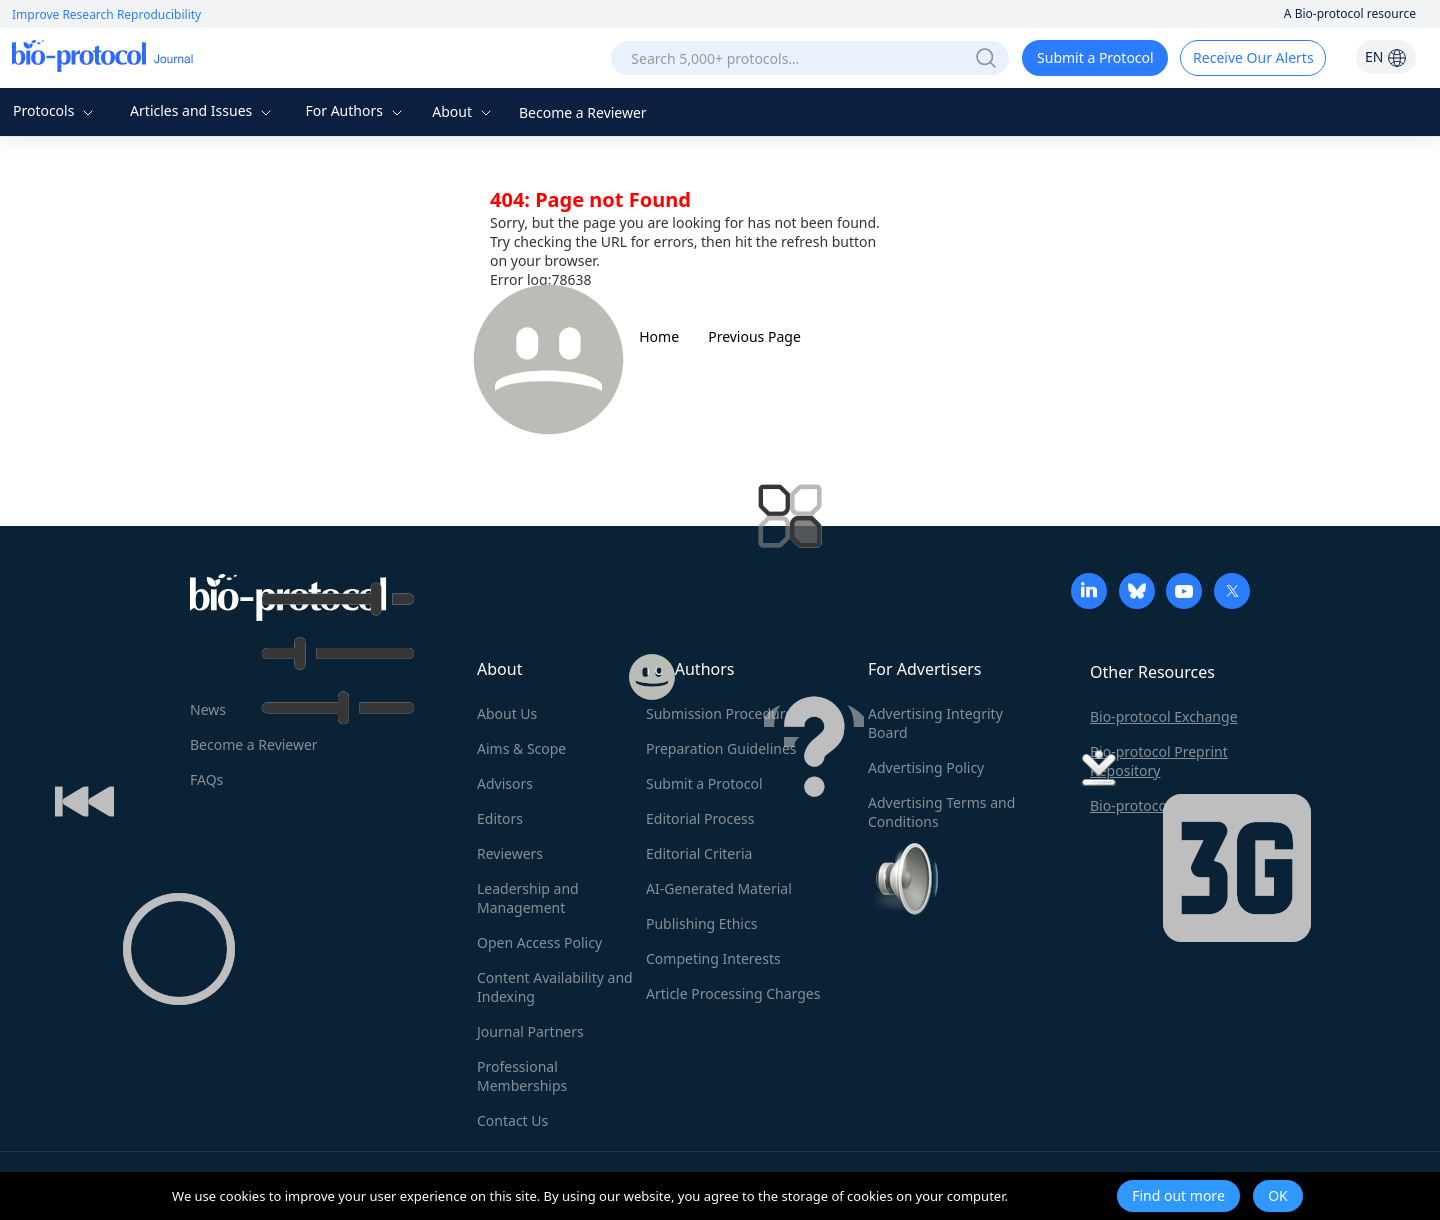 The height and width of the screenshot is (1220, 1440). What do you see at coordinates (548, 359) in the screenshot?
I see `indicates an error or unsuccessful action` at bounding box center [548, 359].